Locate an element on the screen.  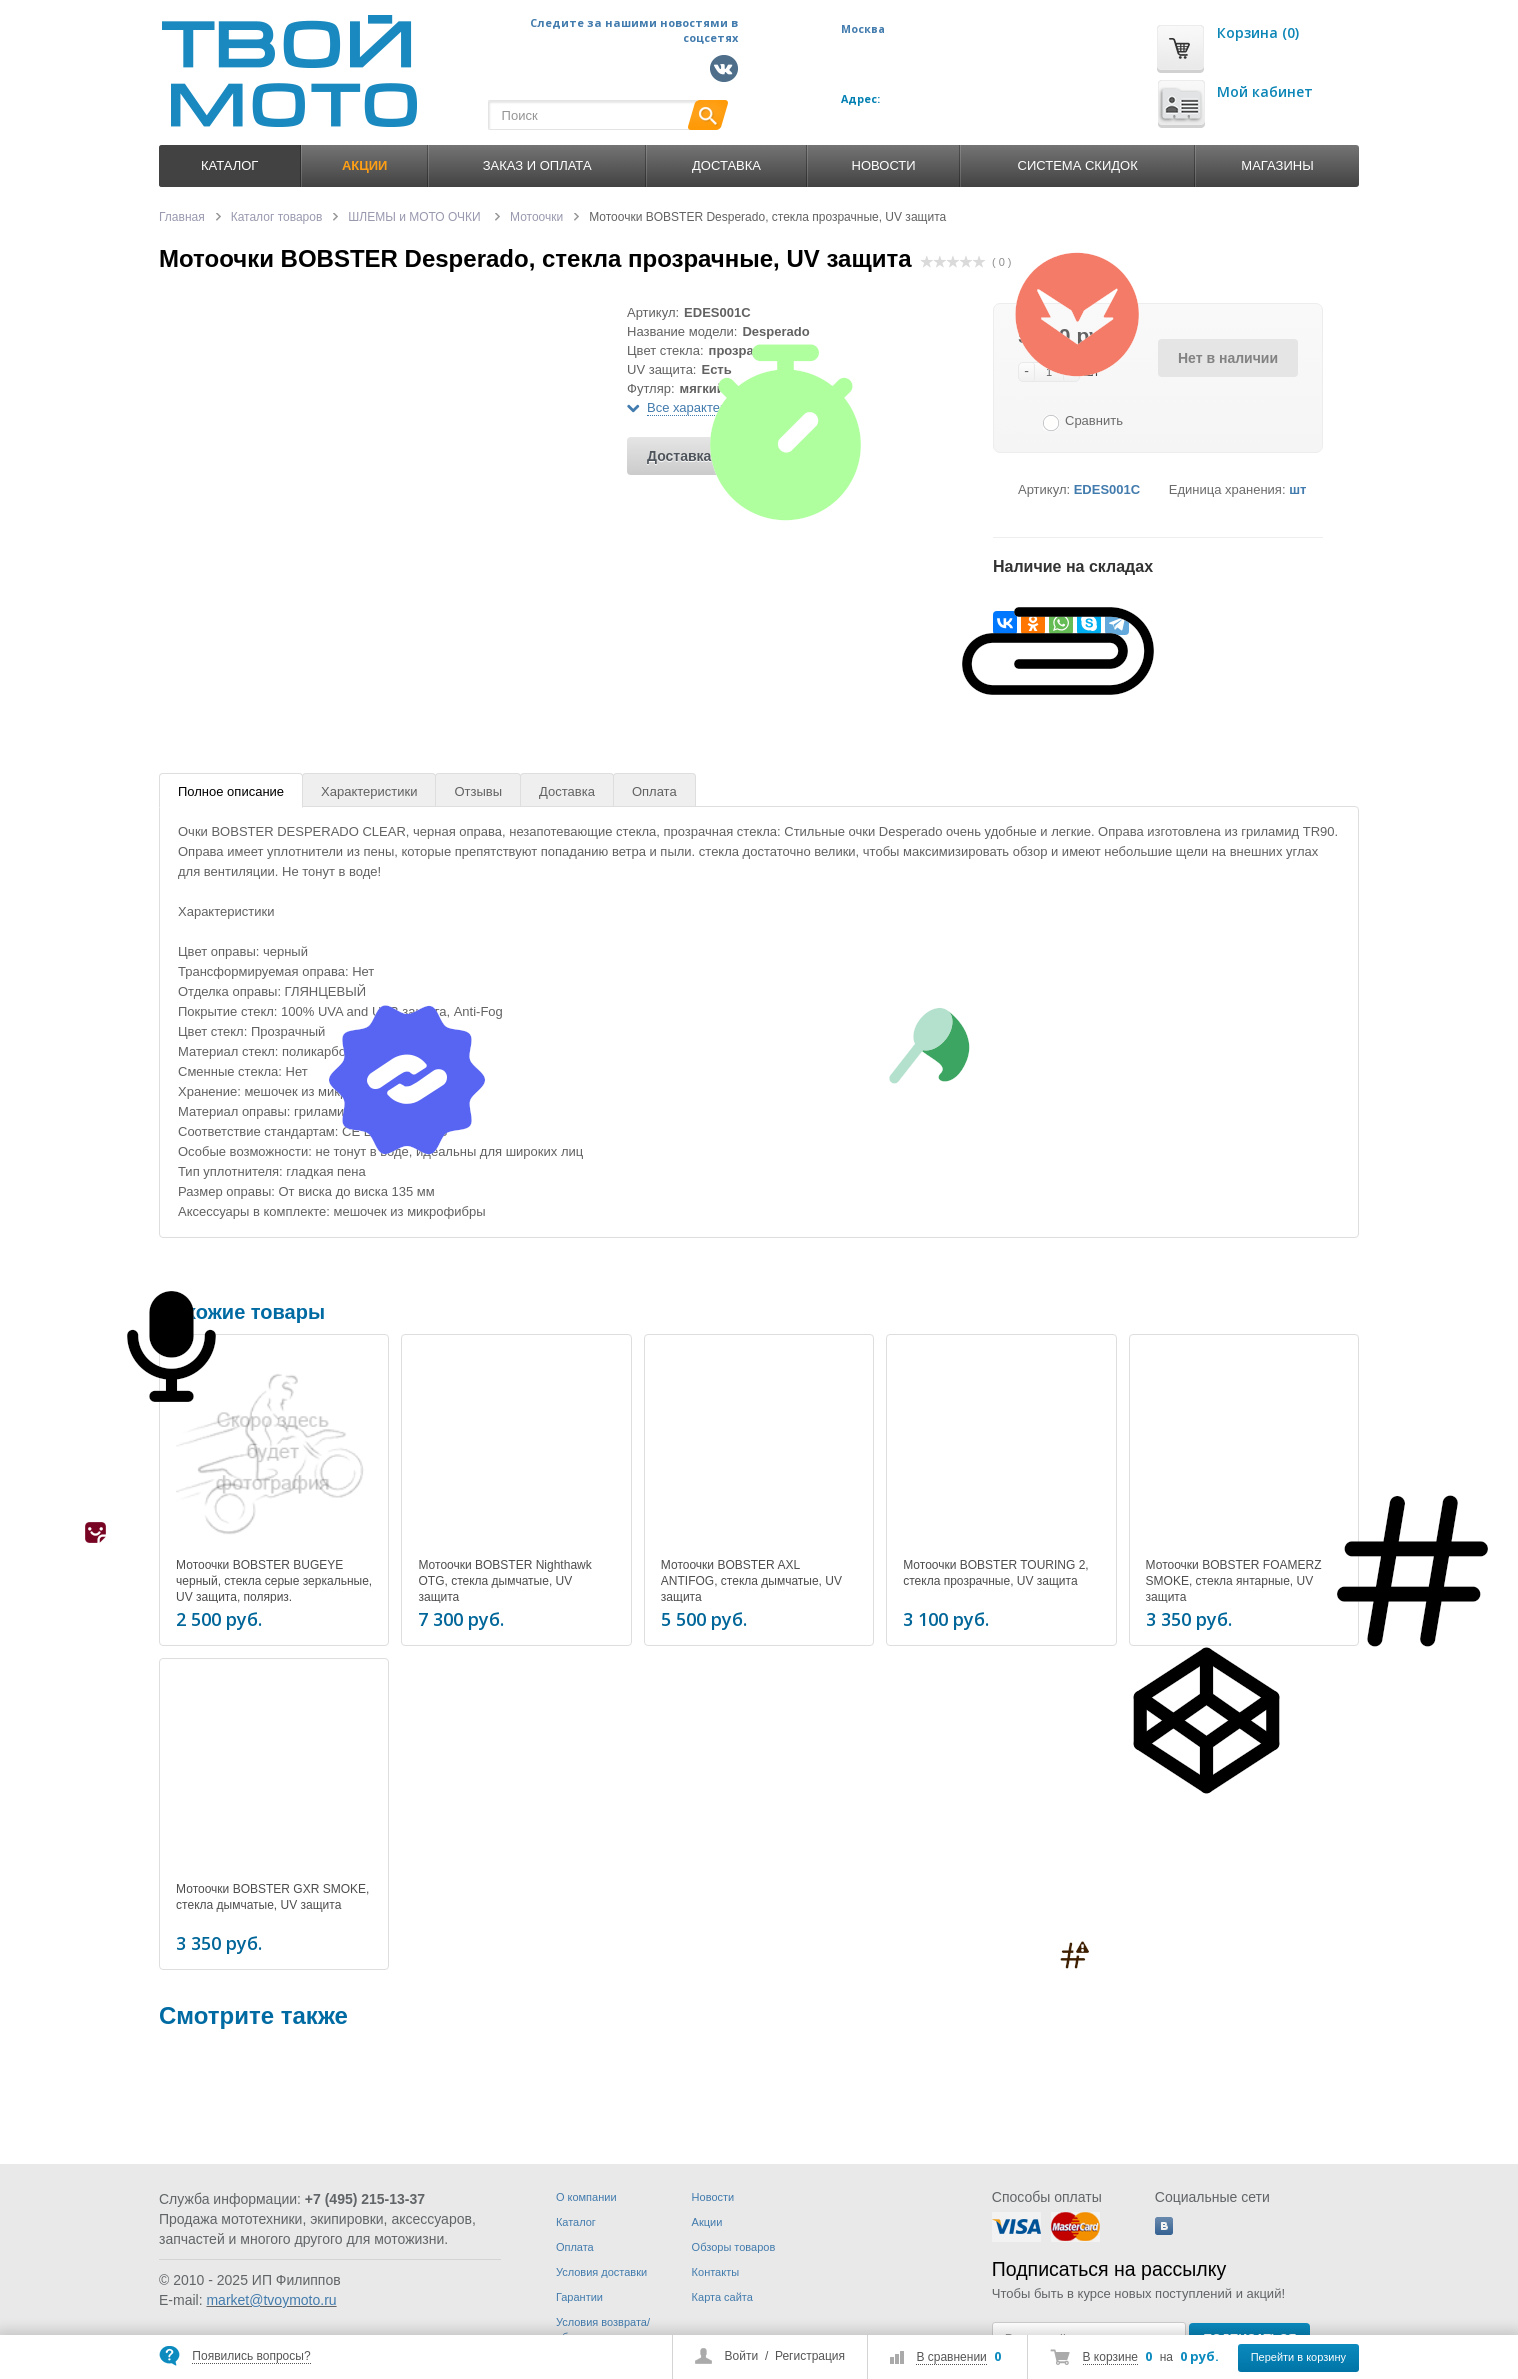
access a text channel in discord is located at coordinates (1412, 1571).